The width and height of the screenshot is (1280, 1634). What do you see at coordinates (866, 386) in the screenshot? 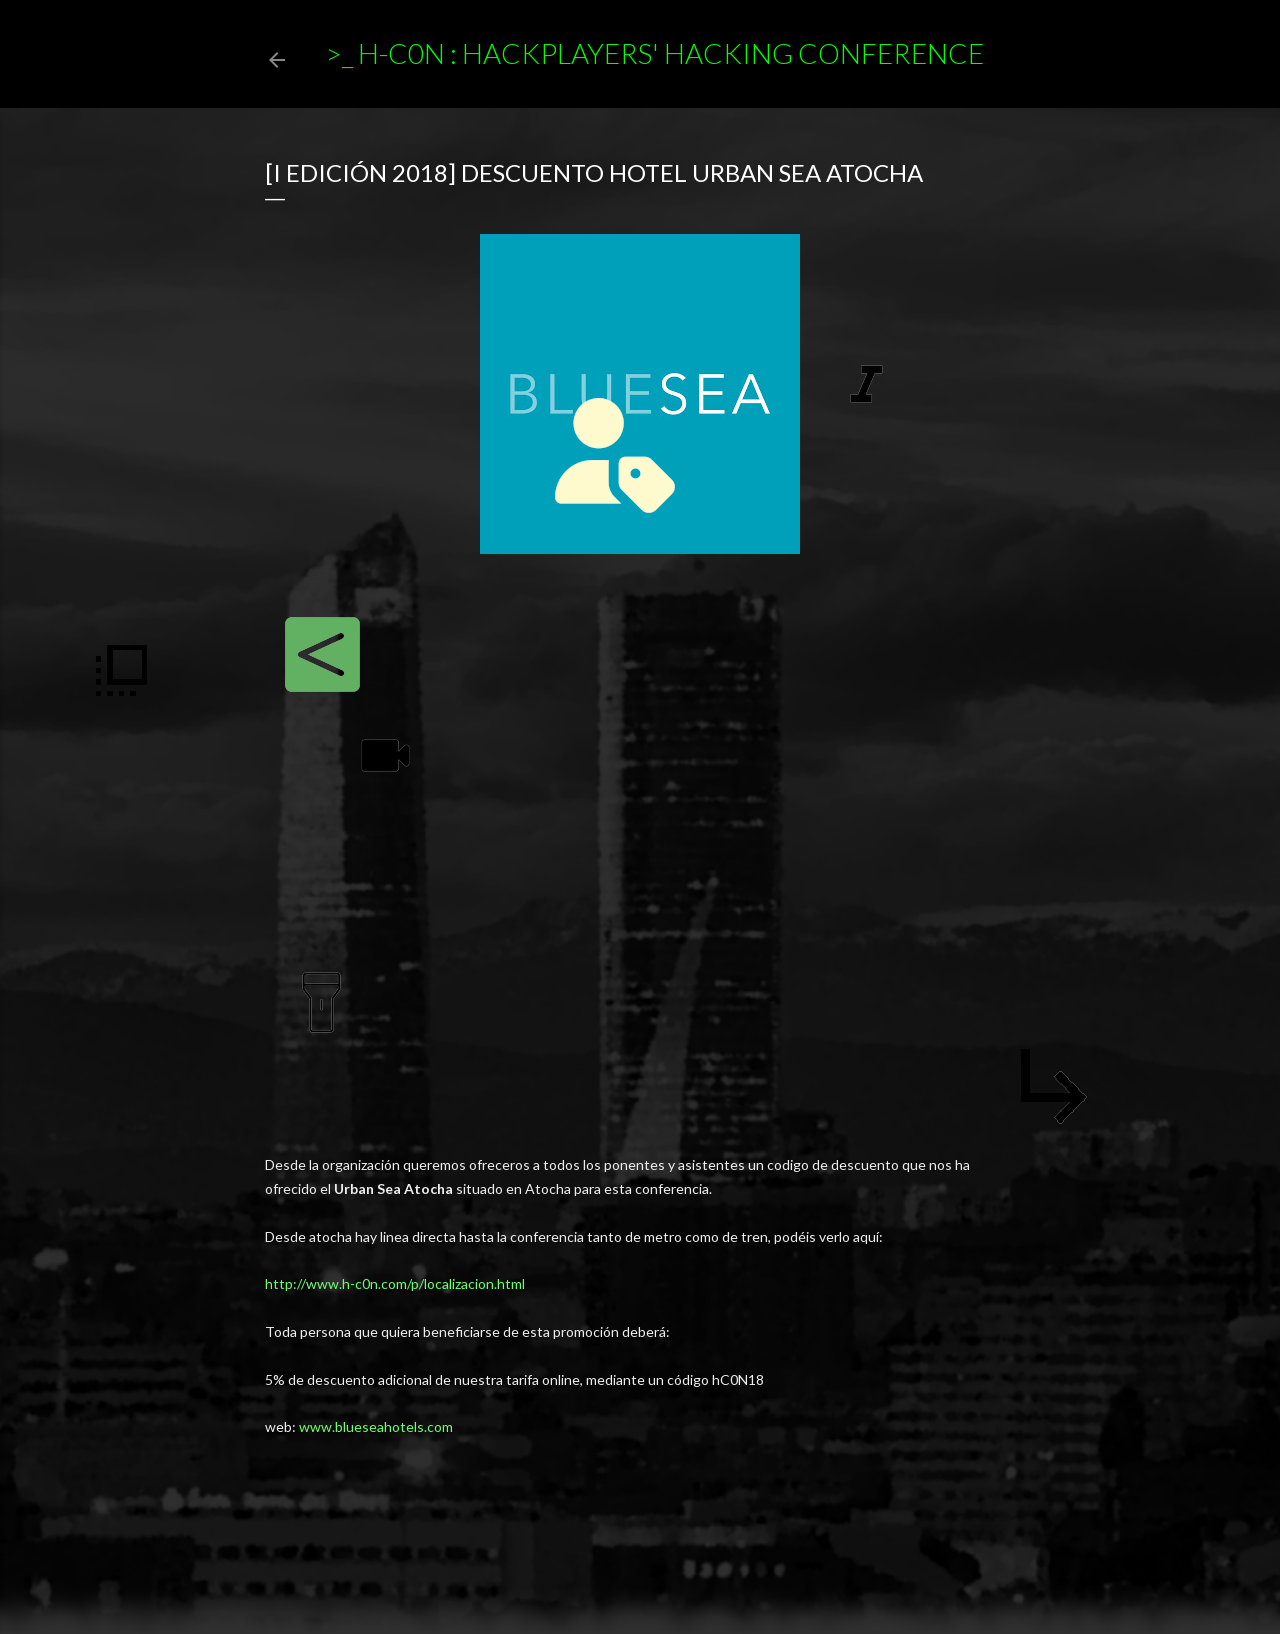
I see `apply italic formatting to selected text` at bounding box center [866, 386].